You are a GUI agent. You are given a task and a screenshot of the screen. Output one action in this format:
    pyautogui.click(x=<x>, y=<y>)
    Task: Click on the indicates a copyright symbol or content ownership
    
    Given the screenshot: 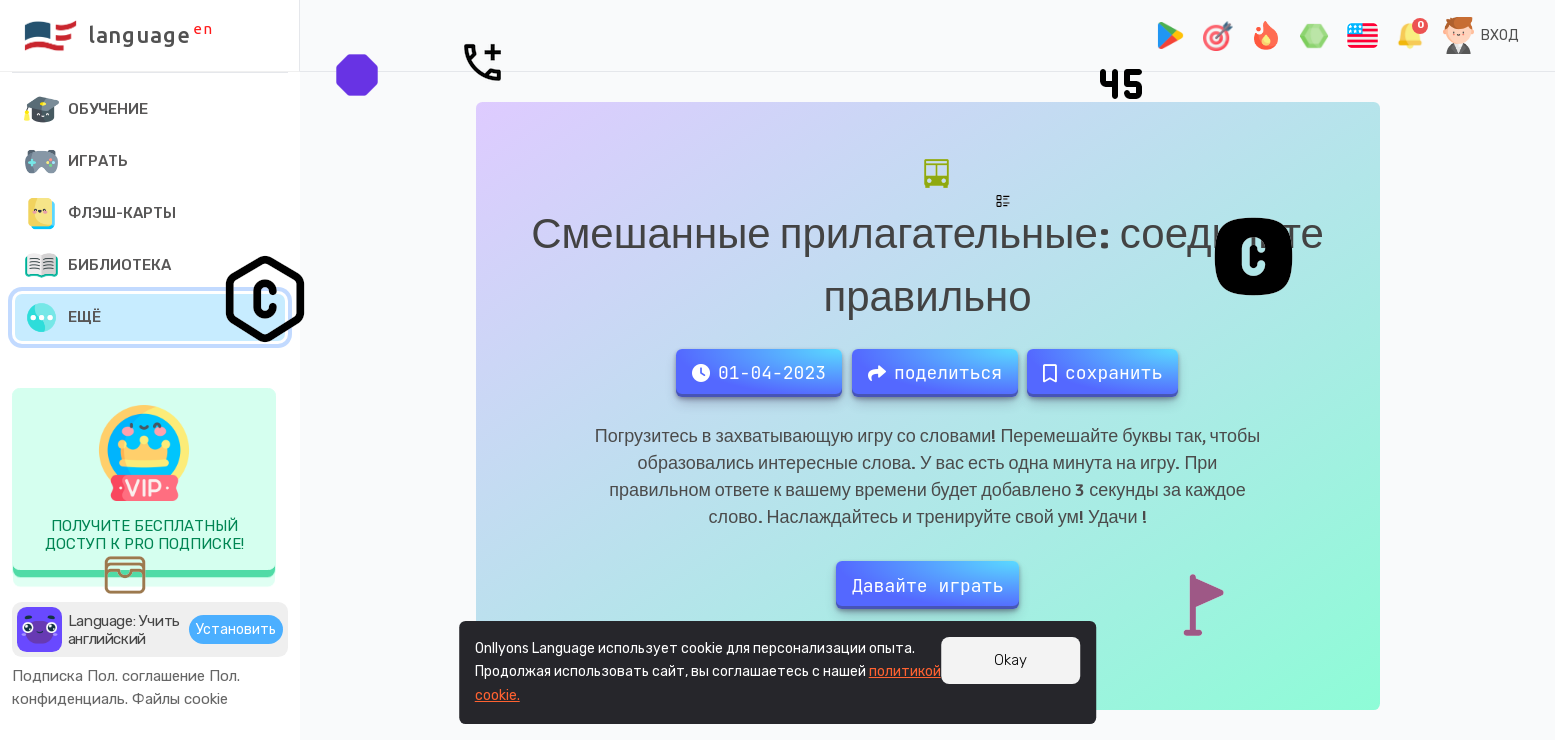 What is the action you would take?
    pyautogui.click(x=1253, y=256)
    